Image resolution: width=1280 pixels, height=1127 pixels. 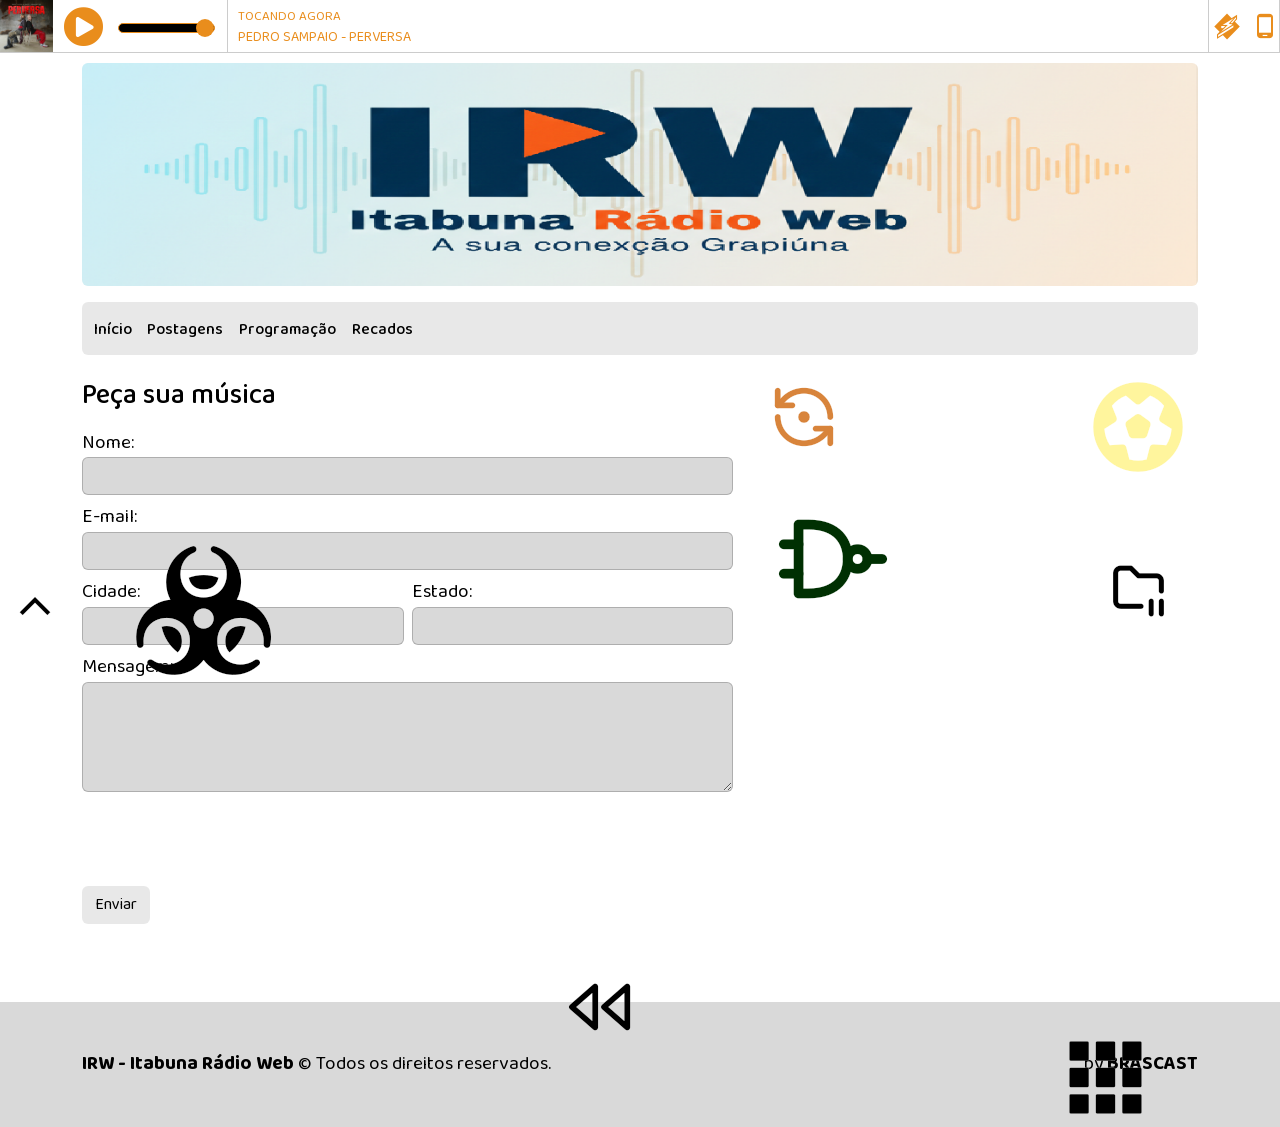 What do you see at coordinates (1138, 588) in the screenshot?
I see `pause folder sync or backup` at bounding box center [1138, 588].